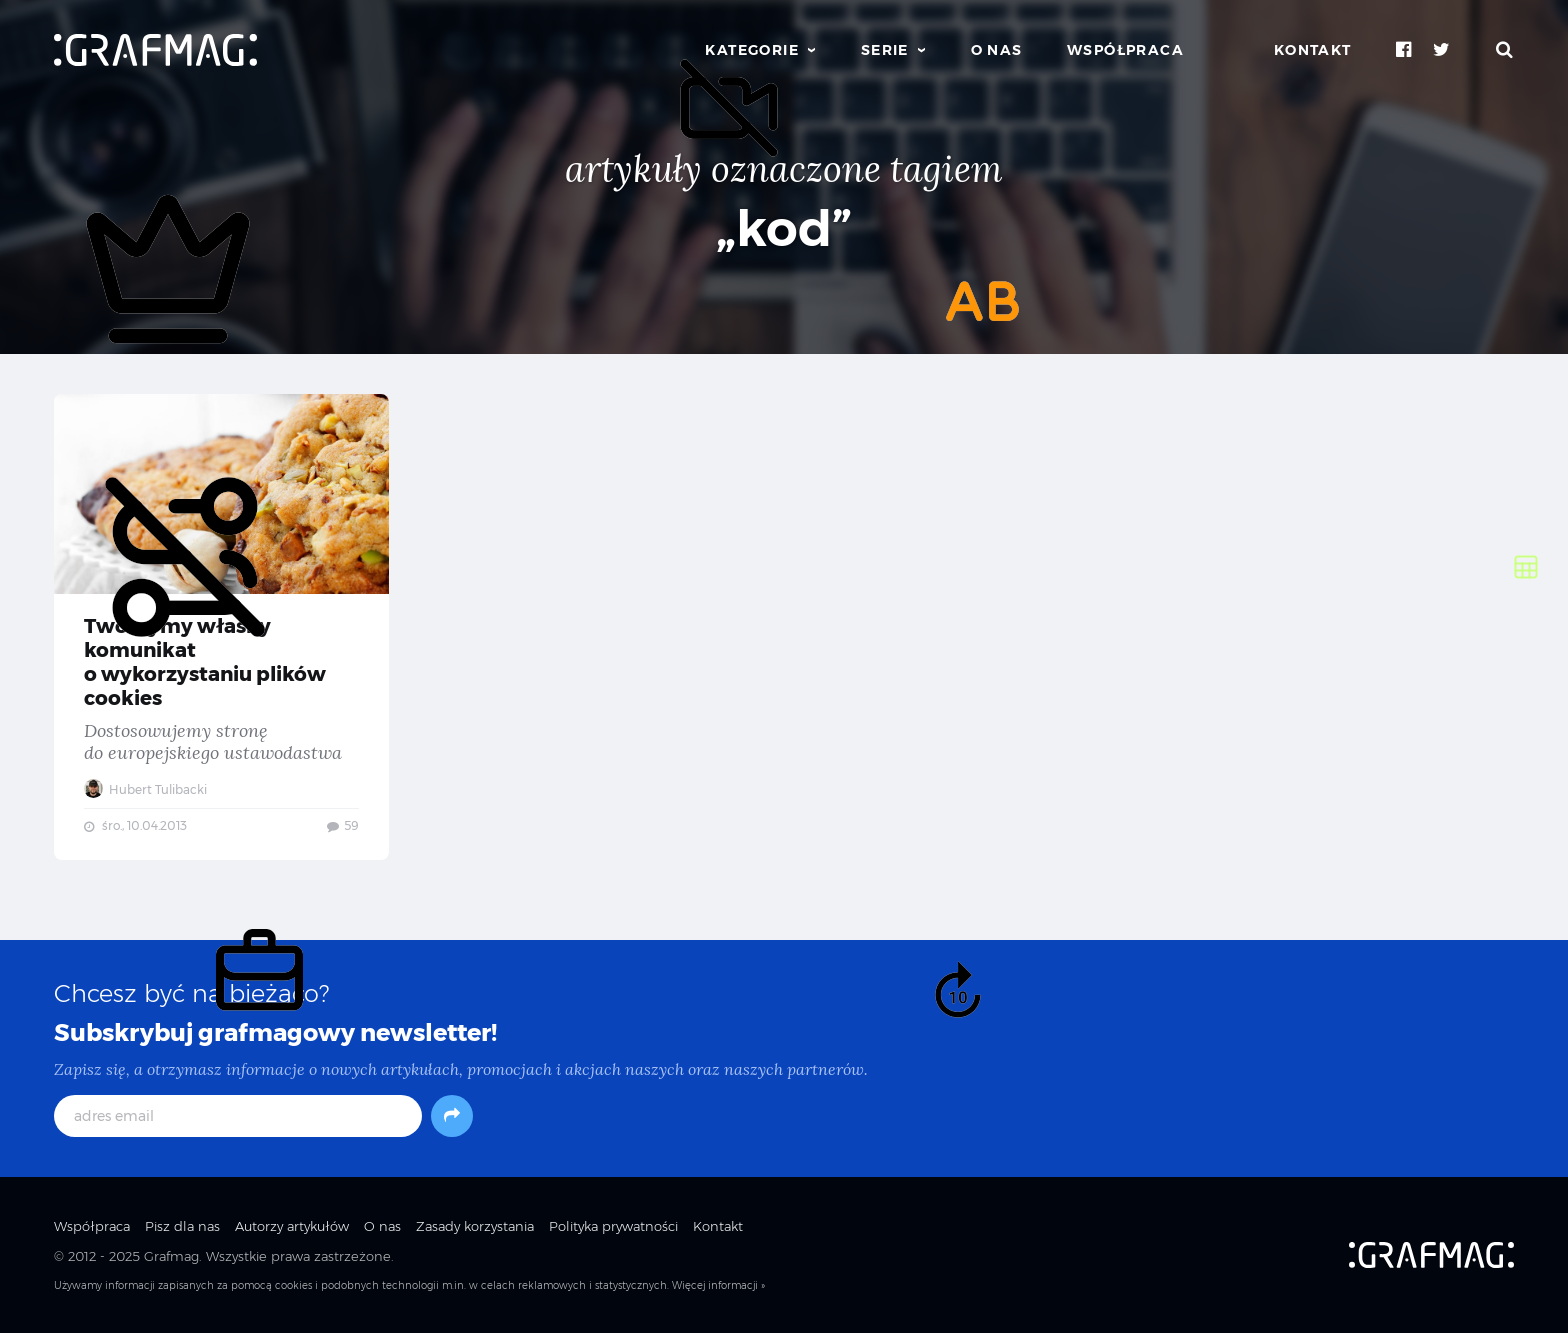 The height and width of the screenshot is (1333, 1568). Describe the element at coordinates (982, 304) in the screenshot. I see `toggle uppercase text formatting` at that location.